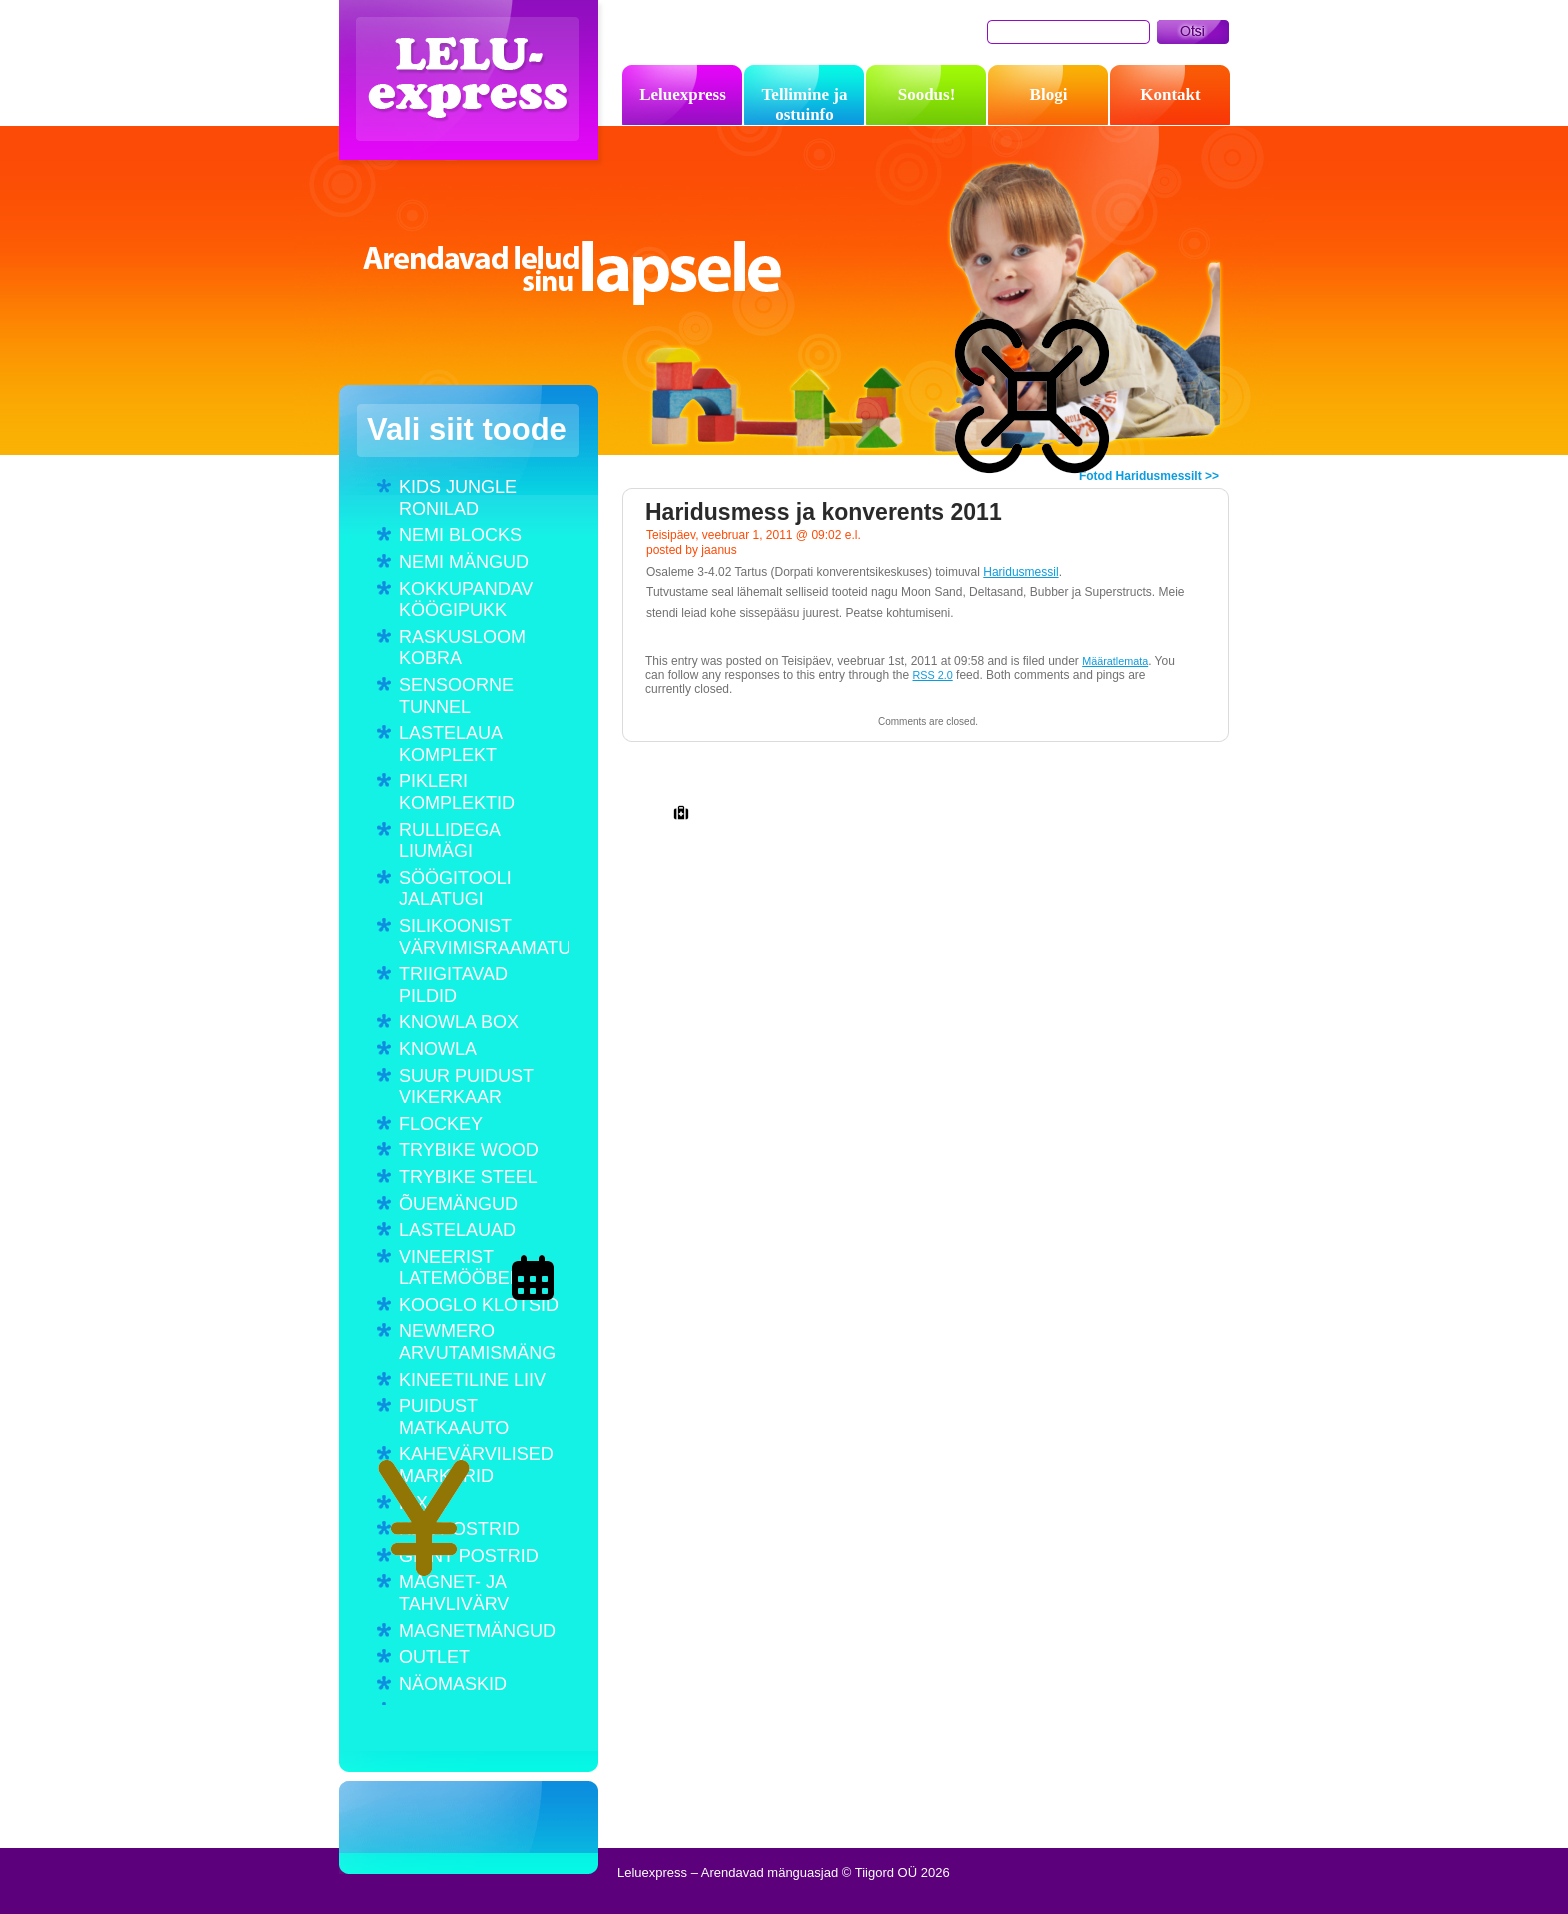 This screenshot has height=1914, width=1568. Describe the element at coordinates (424, 1518) in the screenshot. I see `indicates price or payment in Chinese yuan (renminbi)` at that location.